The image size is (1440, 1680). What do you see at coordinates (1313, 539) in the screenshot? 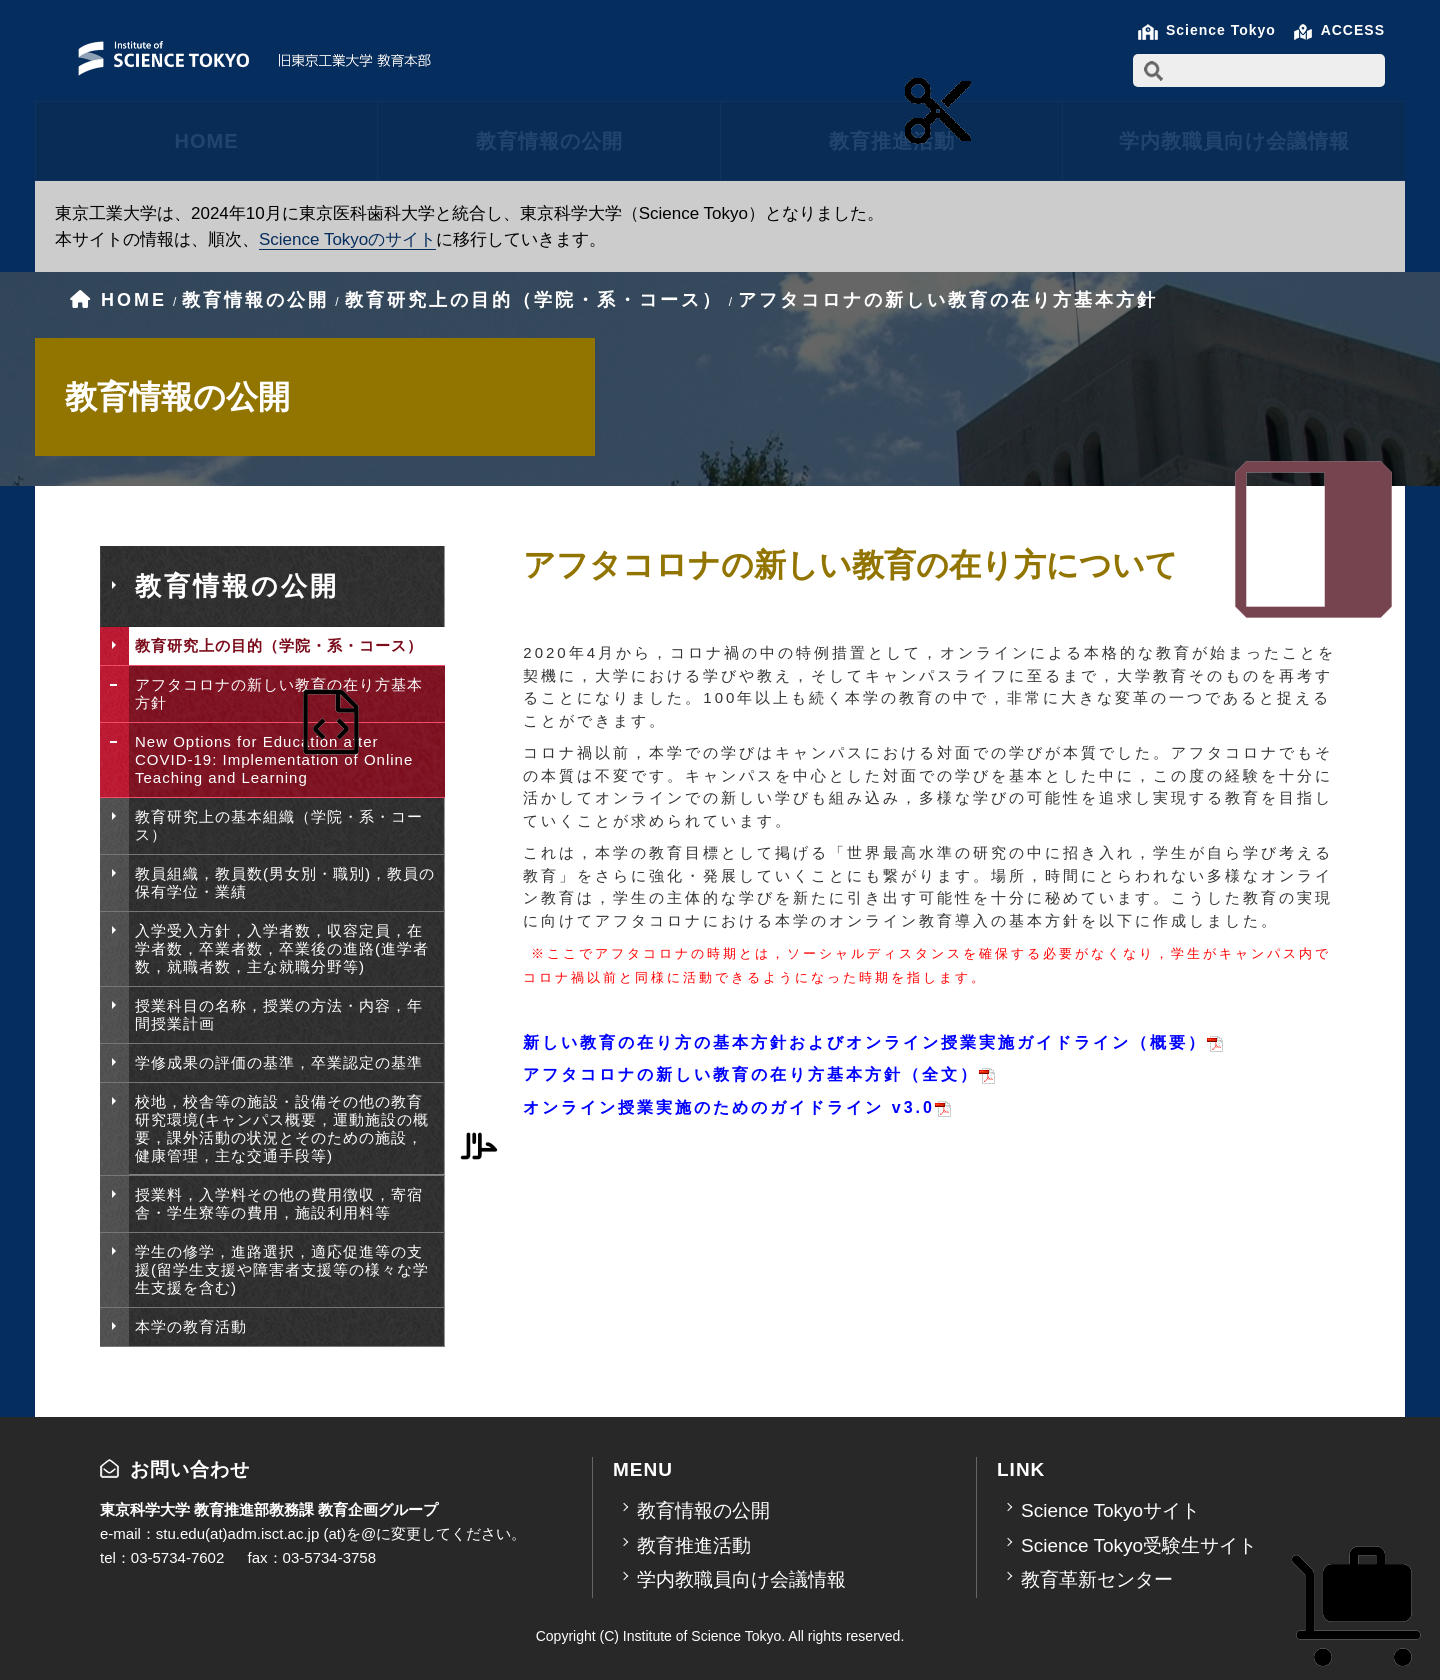
I see `toggle the right sidebar panel` at bounding box center [1313, 539].